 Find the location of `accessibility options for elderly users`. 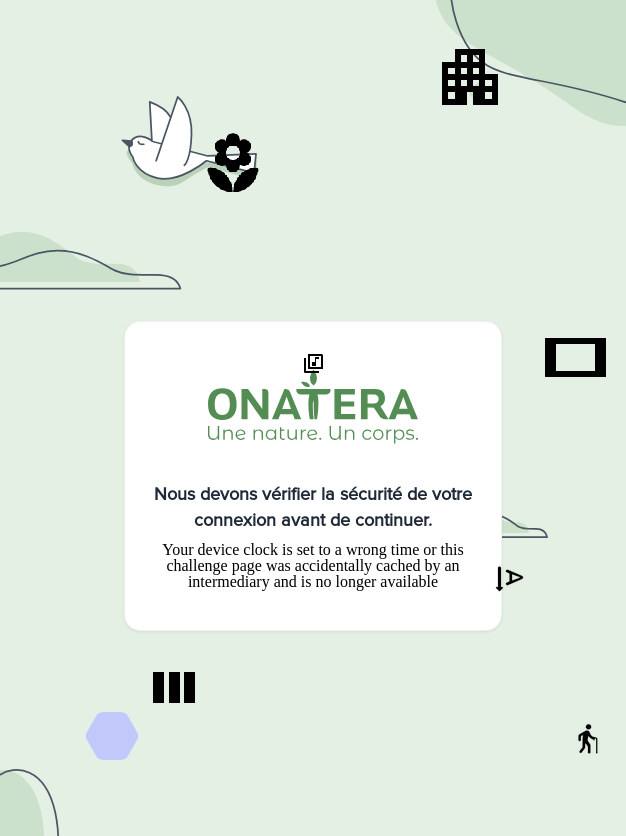

accessibility options for elderly users is located at coordinates (586, 738).